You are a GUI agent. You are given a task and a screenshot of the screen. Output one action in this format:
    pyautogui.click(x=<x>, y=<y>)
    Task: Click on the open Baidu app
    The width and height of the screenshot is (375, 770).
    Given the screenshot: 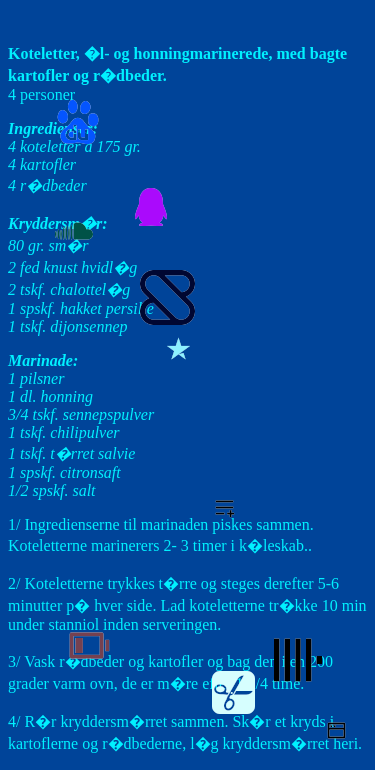 What is the action you would take?
    pyautogui.click(x=78, y=122)
    